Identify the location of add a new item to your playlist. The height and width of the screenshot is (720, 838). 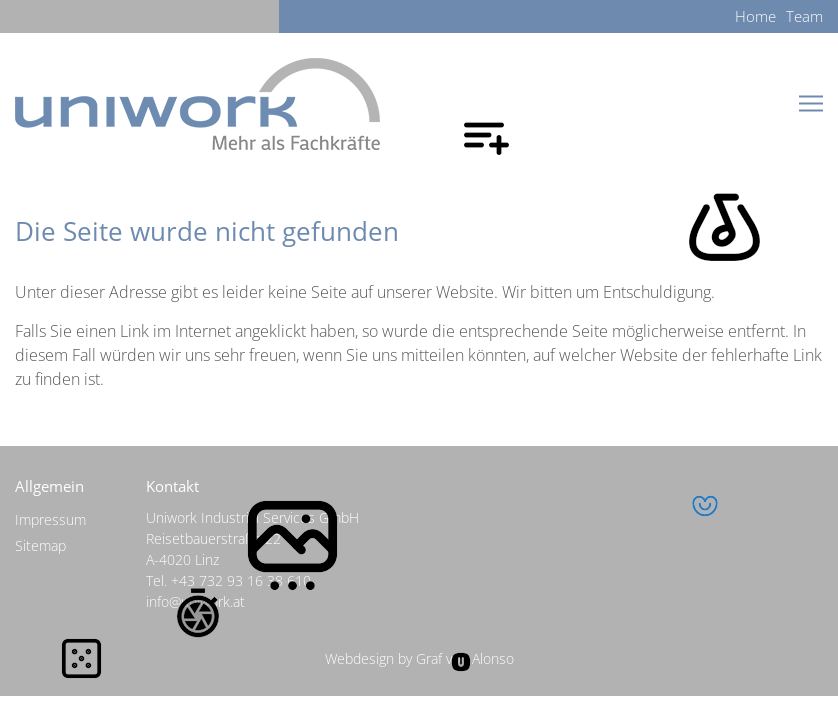
(484, 135).